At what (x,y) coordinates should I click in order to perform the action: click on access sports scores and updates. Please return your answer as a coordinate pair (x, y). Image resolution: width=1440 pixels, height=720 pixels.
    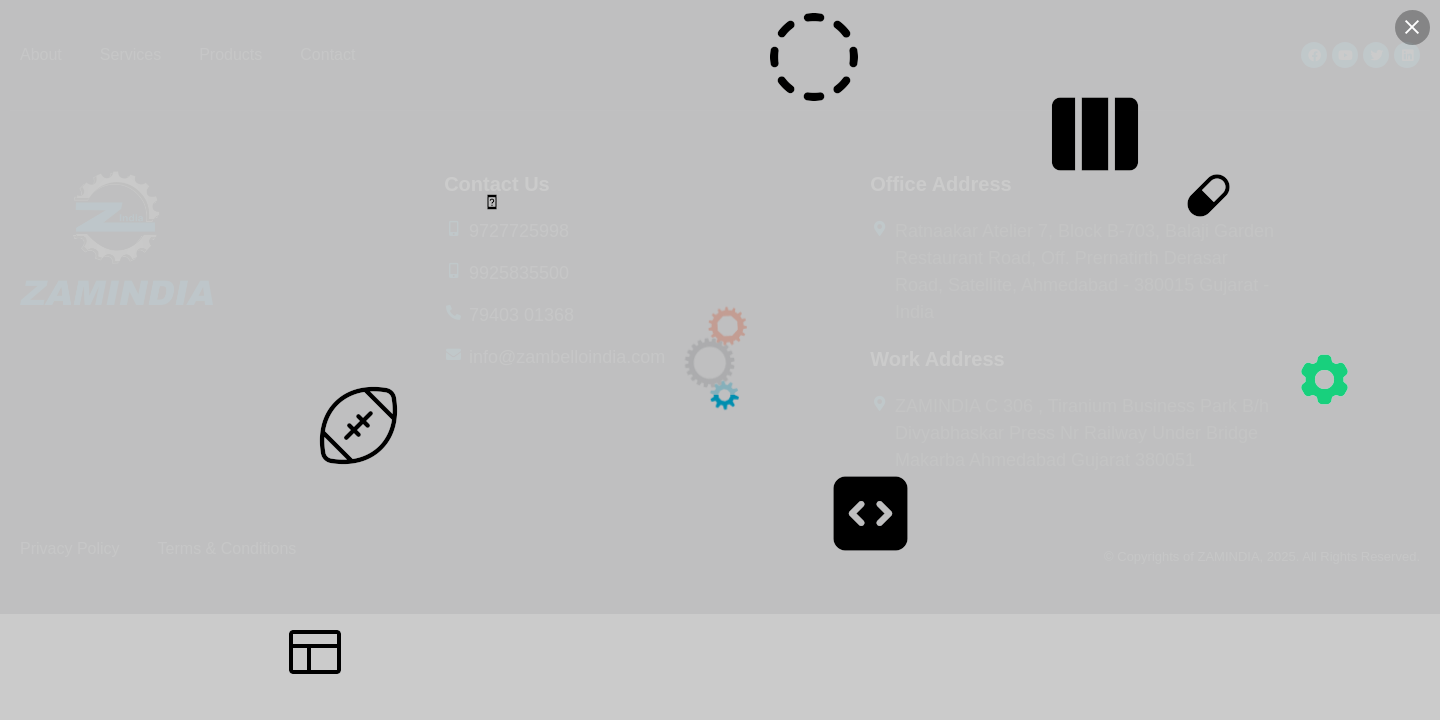
    Looking at the image, I should click on (358, 425).